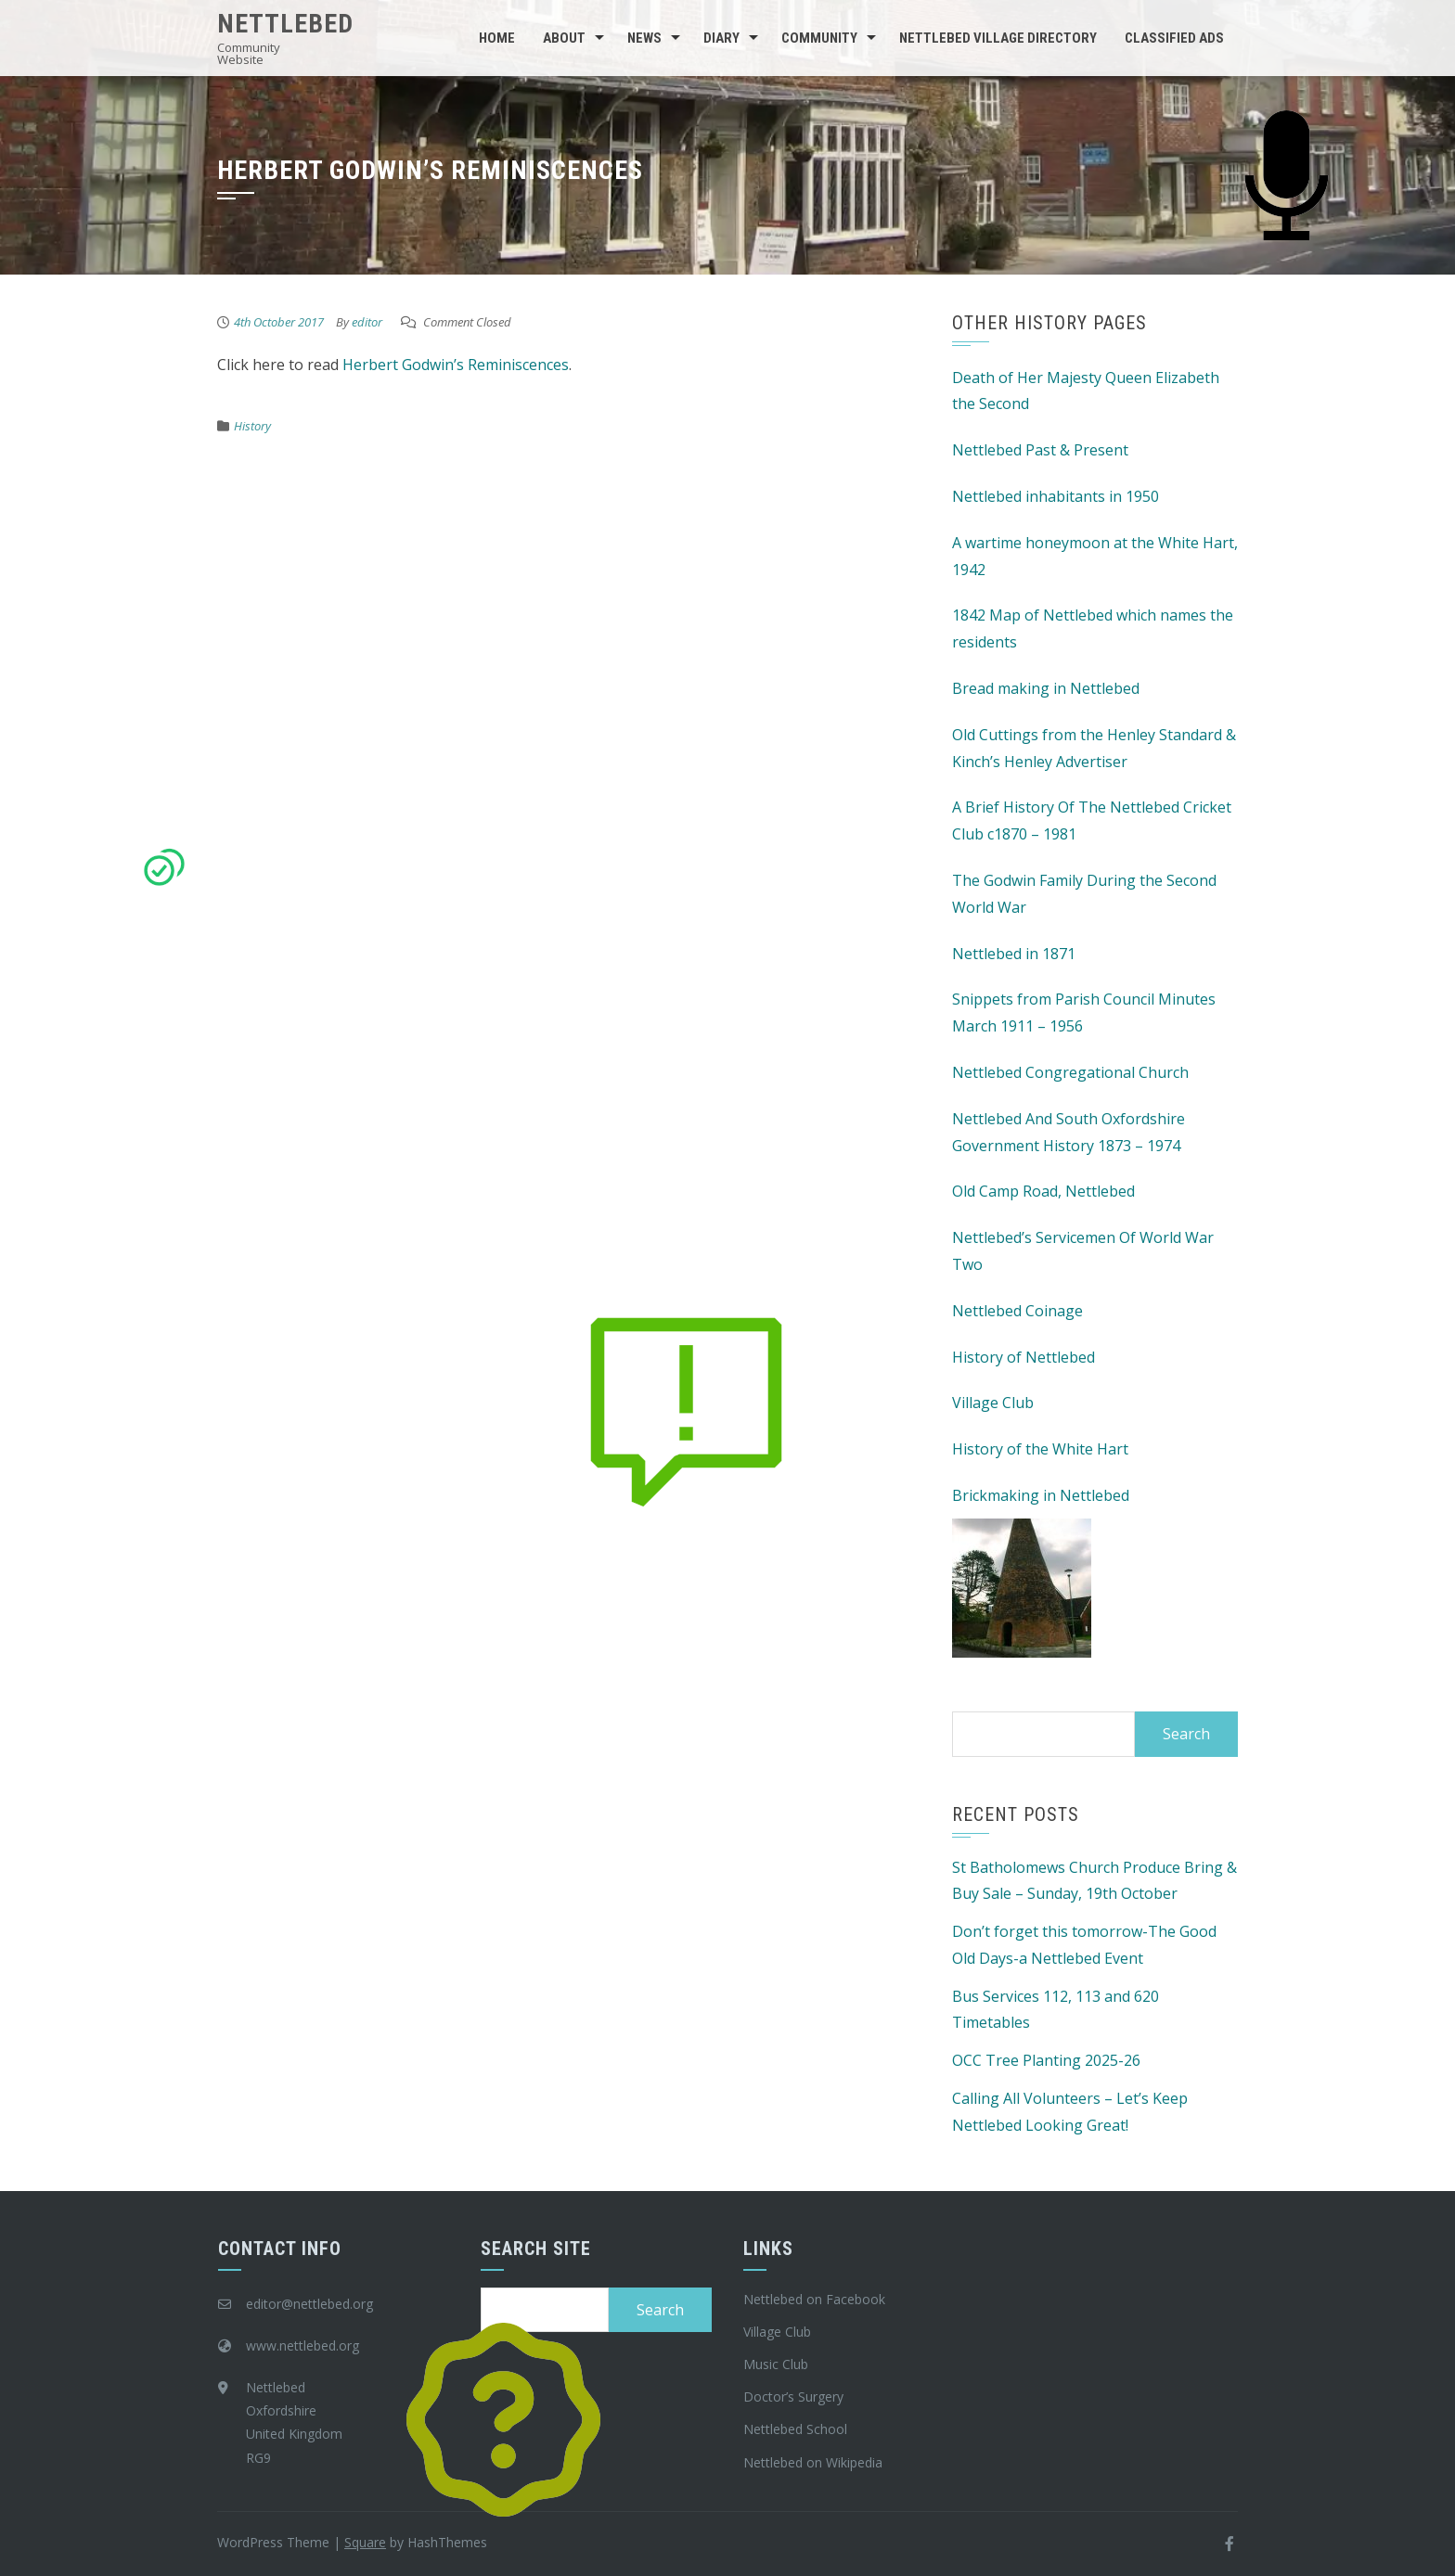 Image resolution: width=1455 pixels, height=2576 pixels. What do you see at coordinates (1287, 175) in the screenshot?
I see `tap to use voice input` at bounding box center [1287, 175].